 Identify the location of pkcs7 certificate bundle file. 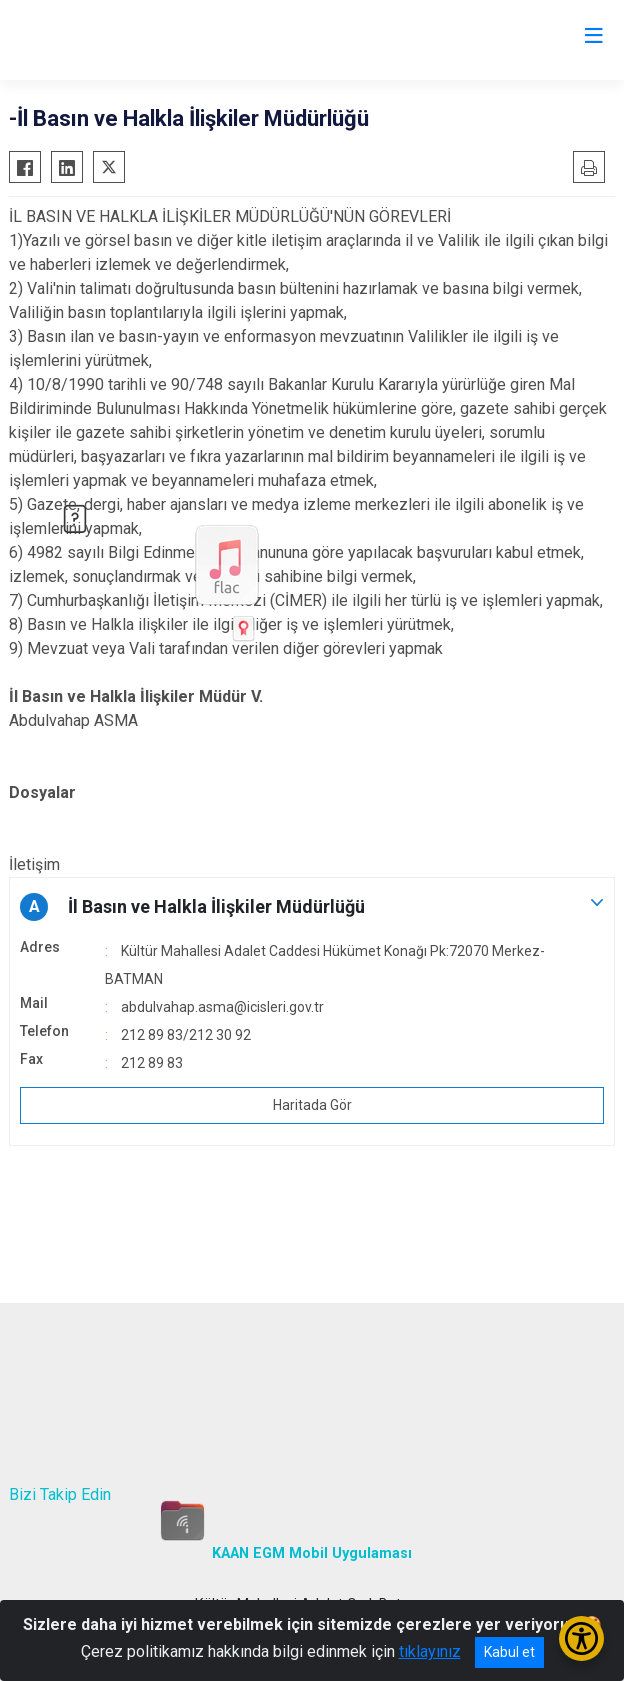
(243, 628).